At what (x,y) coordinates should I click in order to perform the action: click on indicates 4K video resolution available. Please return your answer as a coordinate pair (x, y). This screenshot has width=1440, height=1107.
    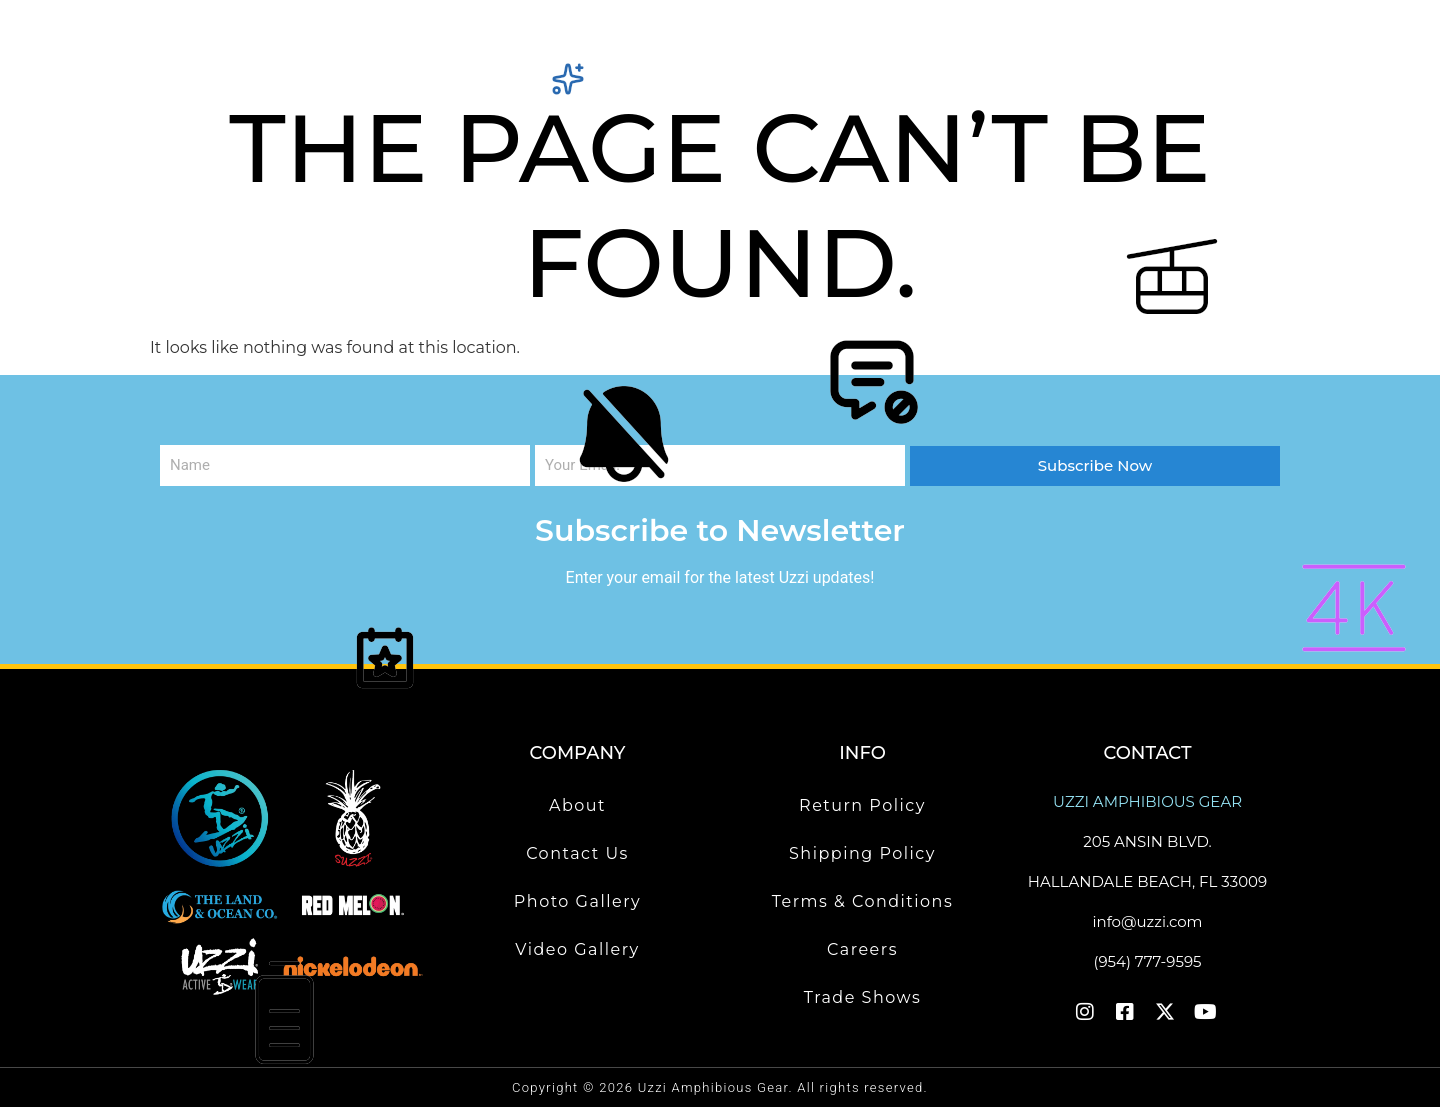
    Looking at the image, I should click on (1354, 608).